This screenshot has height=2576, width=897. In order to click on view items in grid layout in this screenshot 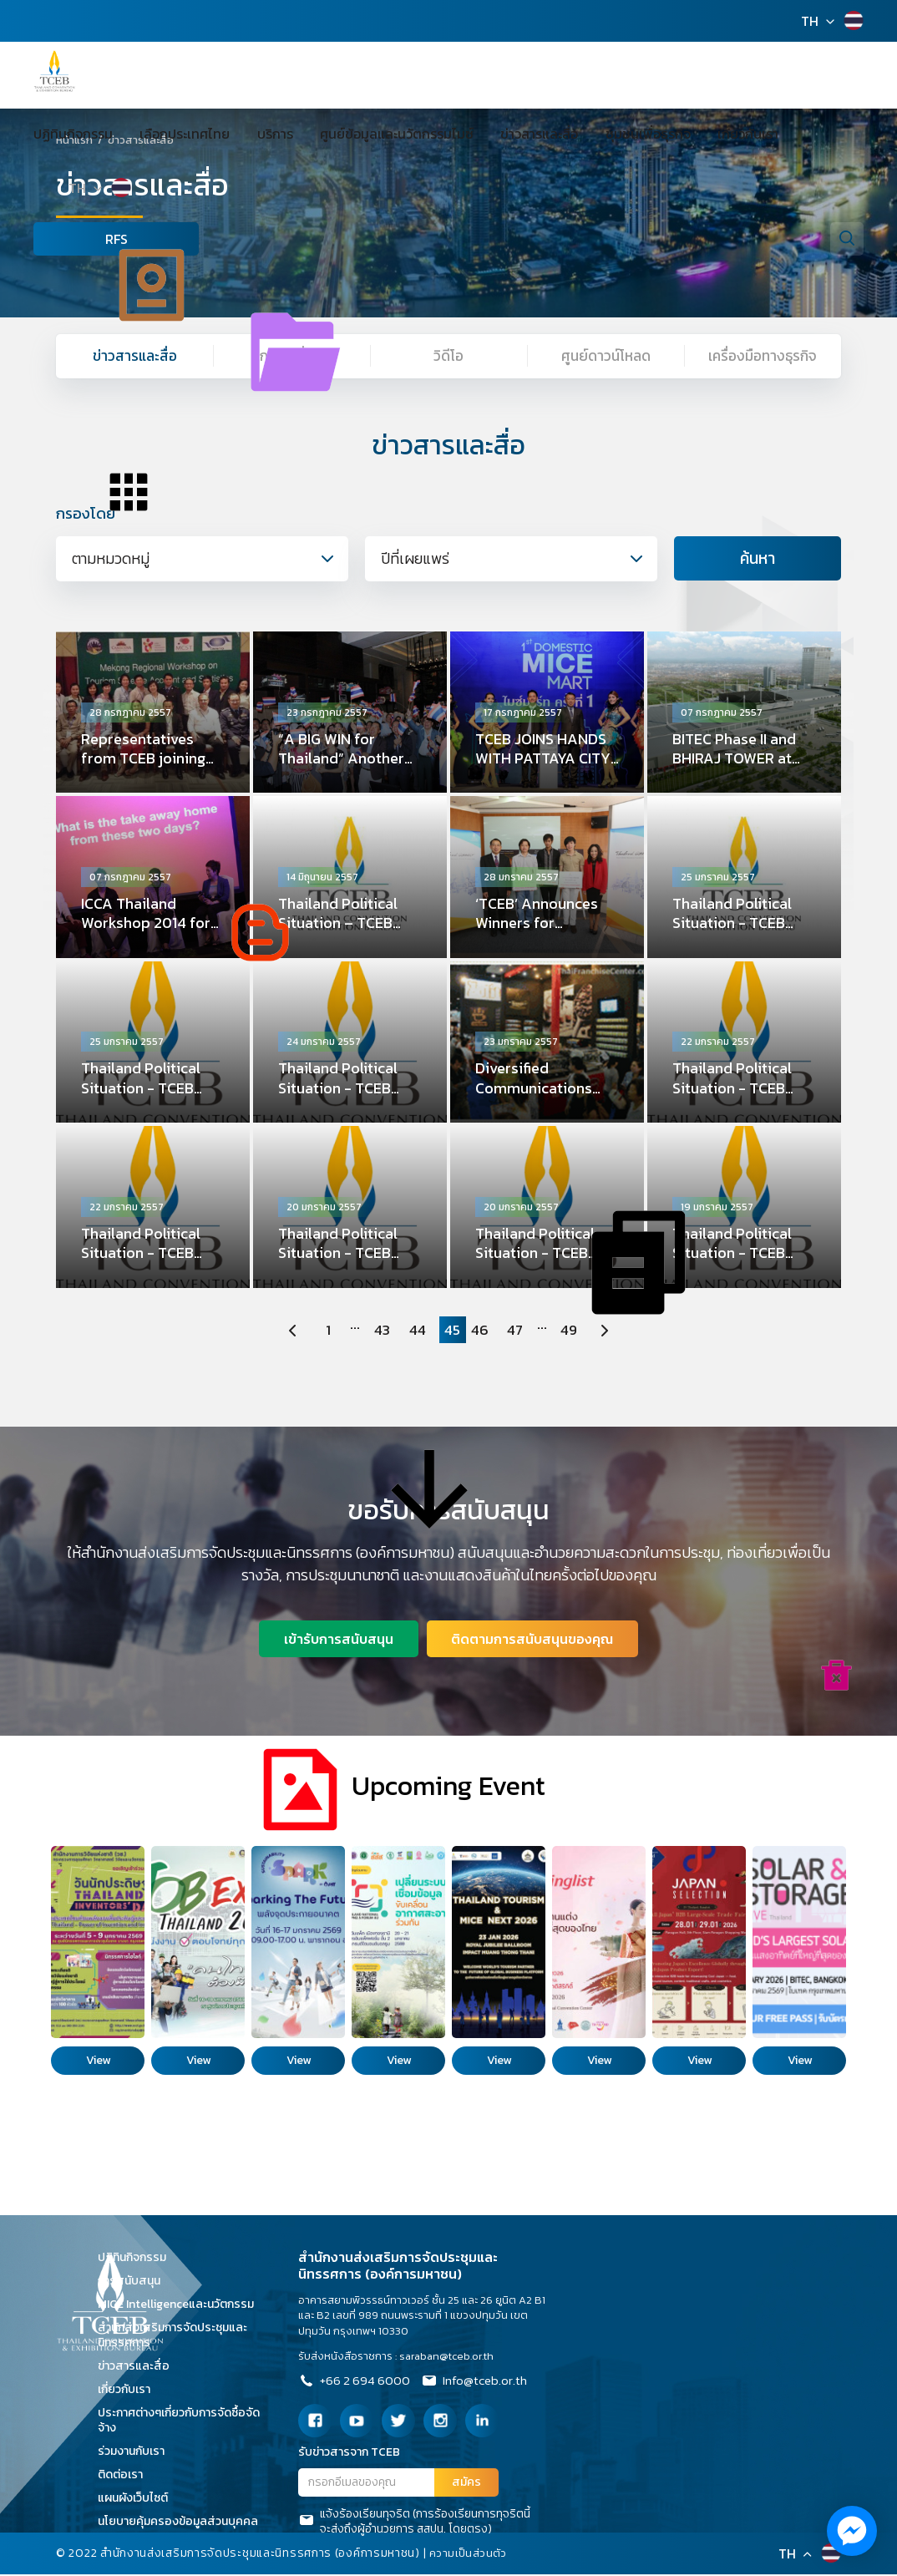, I will do `click(129, 492)`.